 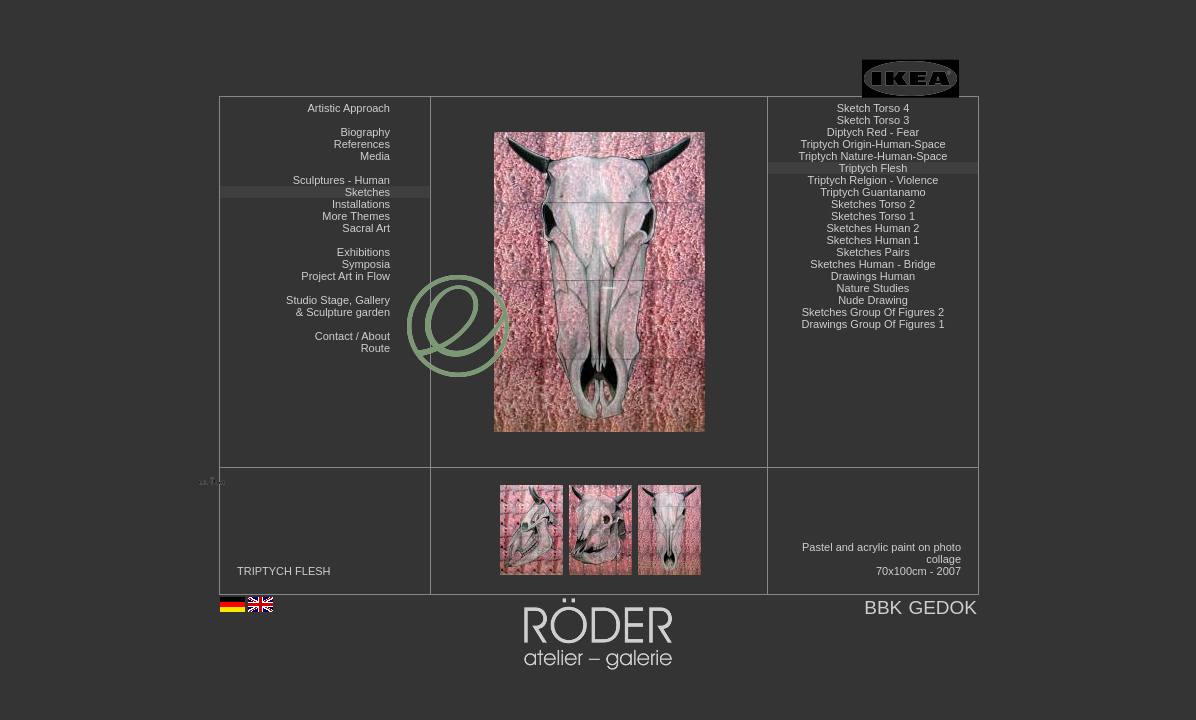 What do you see at coordinates (910, 78) in the screenshot?
I see `IKEA brand logo` at bounding box center [910, 78].